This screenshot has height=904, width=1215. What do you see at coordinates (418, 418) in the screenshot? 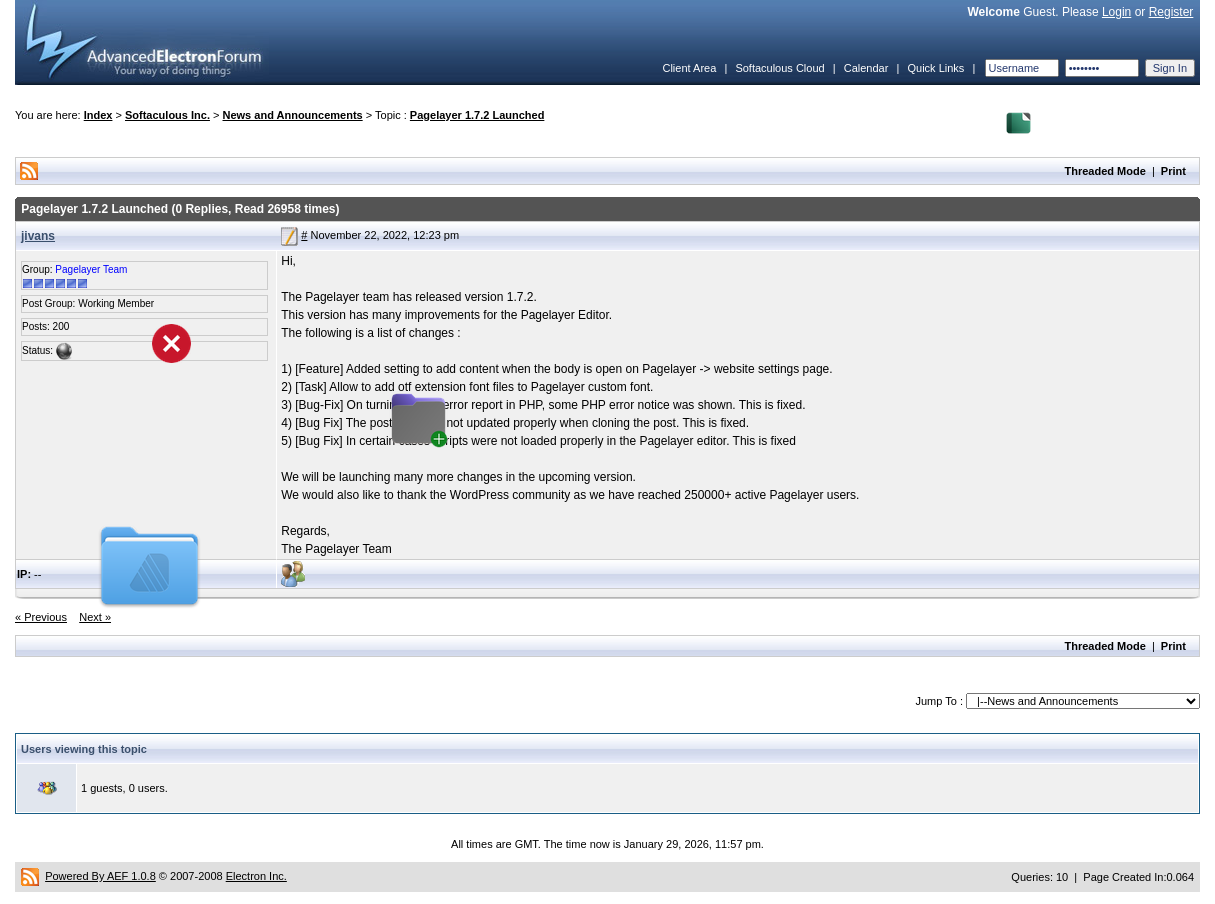
I see `create a new folder` at bounding box center [418, 418].